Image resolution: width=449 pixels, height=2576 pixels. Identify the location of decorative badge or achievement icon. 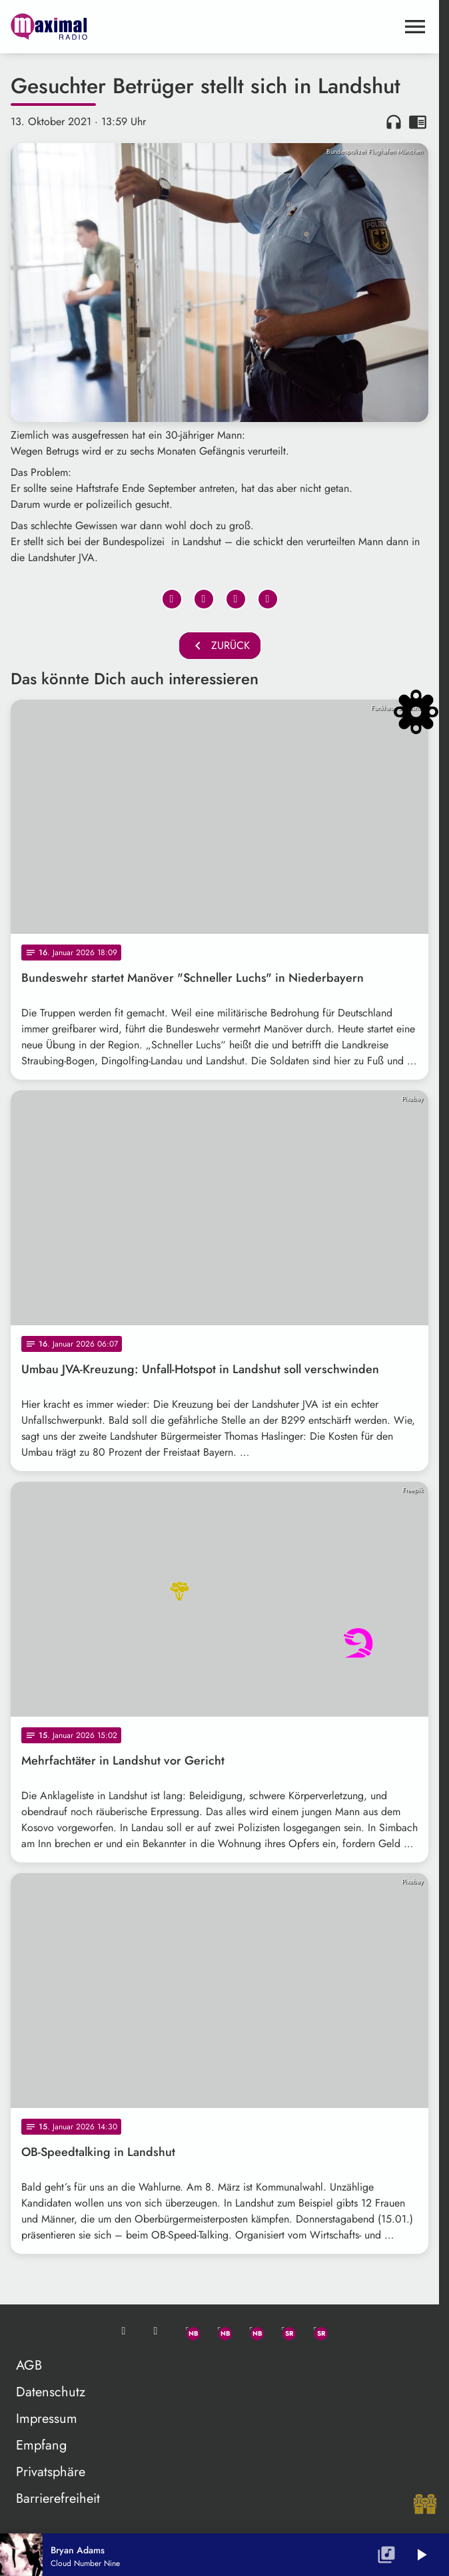
(416, 712).